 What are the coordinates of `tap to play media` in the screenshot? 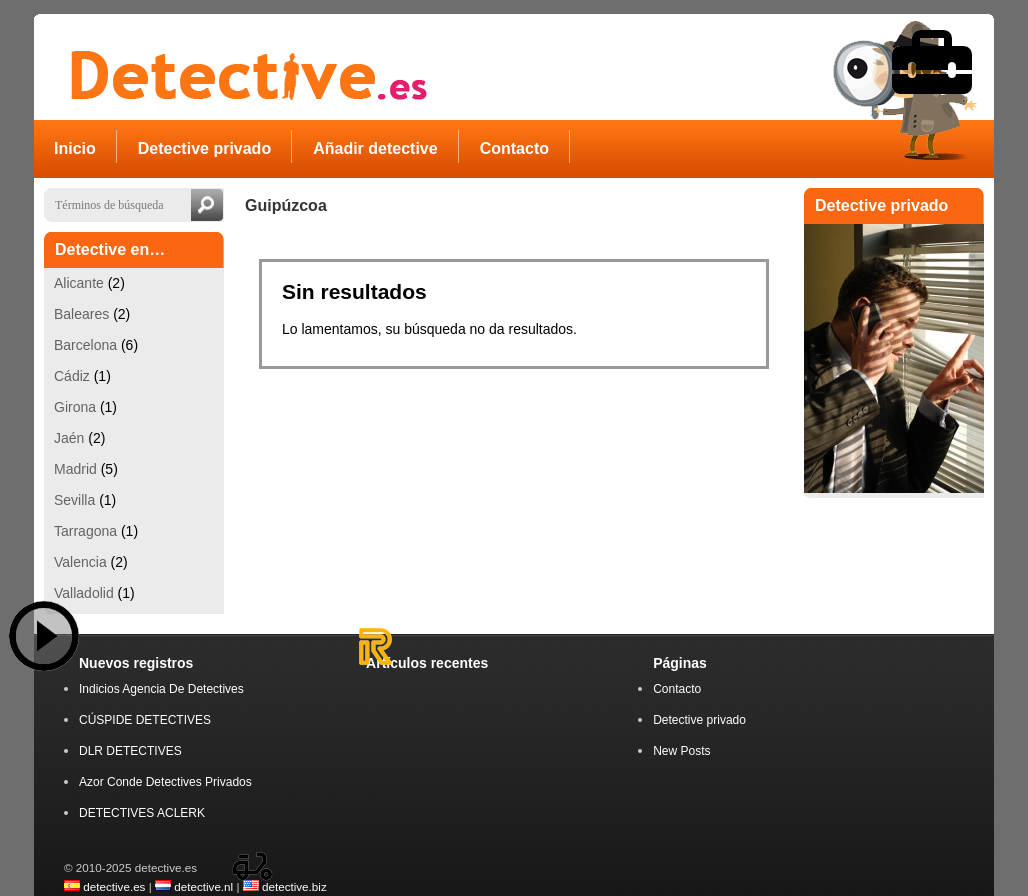 It's located at (44, 636).